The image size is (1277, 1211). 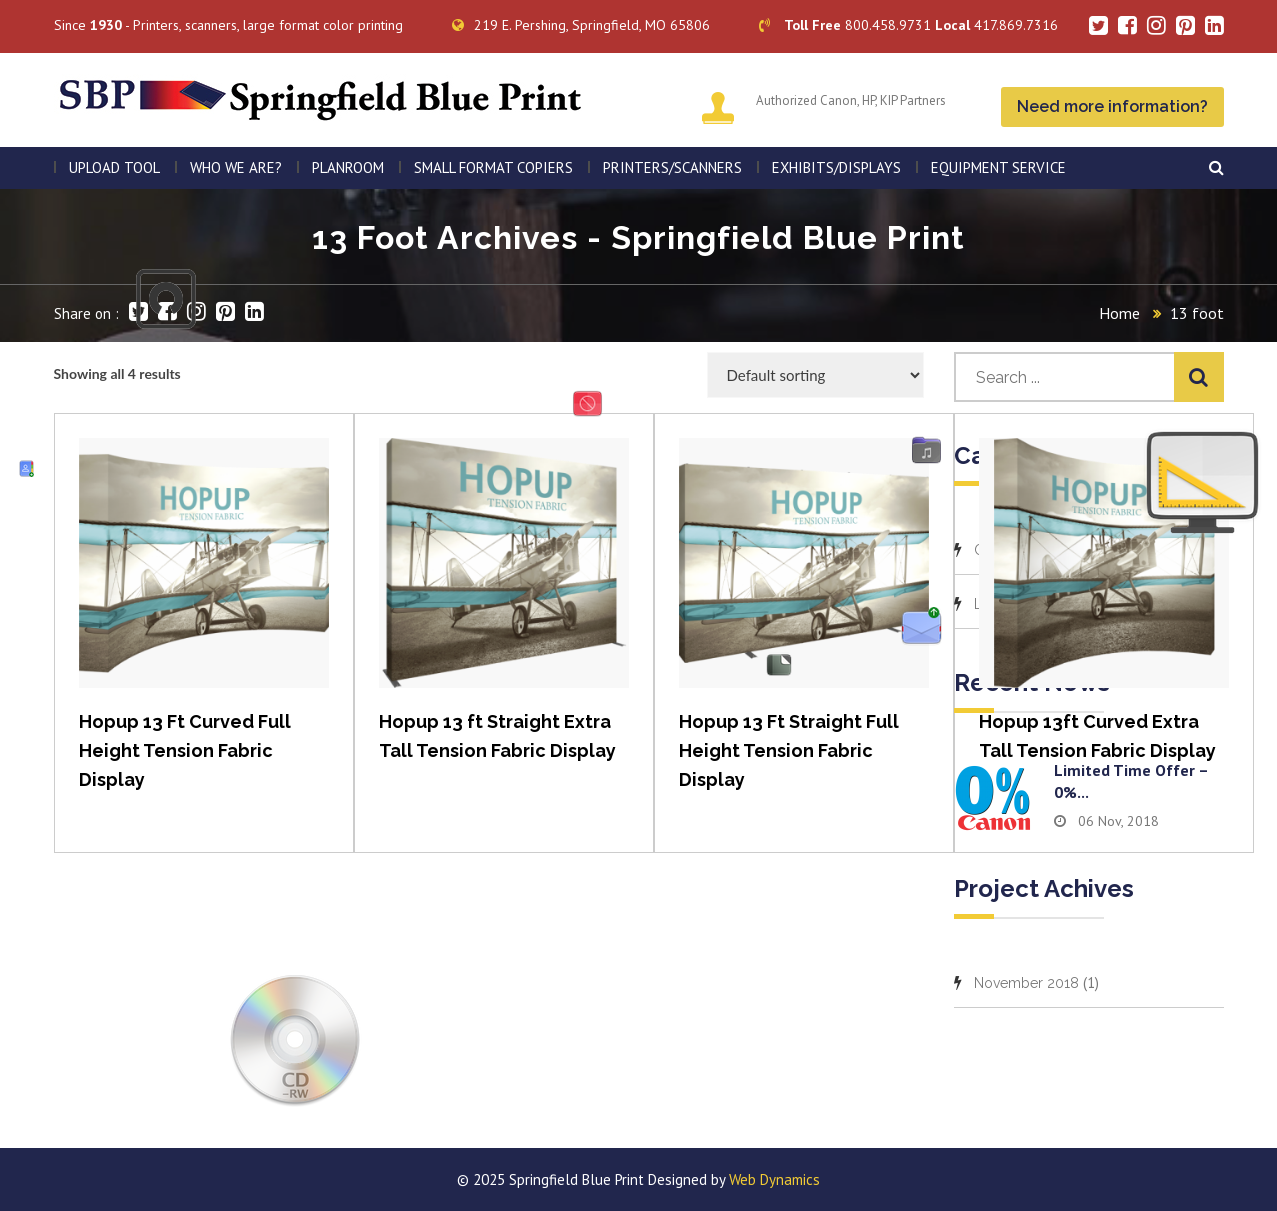 What do you see at coordinates (166, 299) in the screenshot?
I see `open déjà dup backup utility` at bounding box center [166, 299].